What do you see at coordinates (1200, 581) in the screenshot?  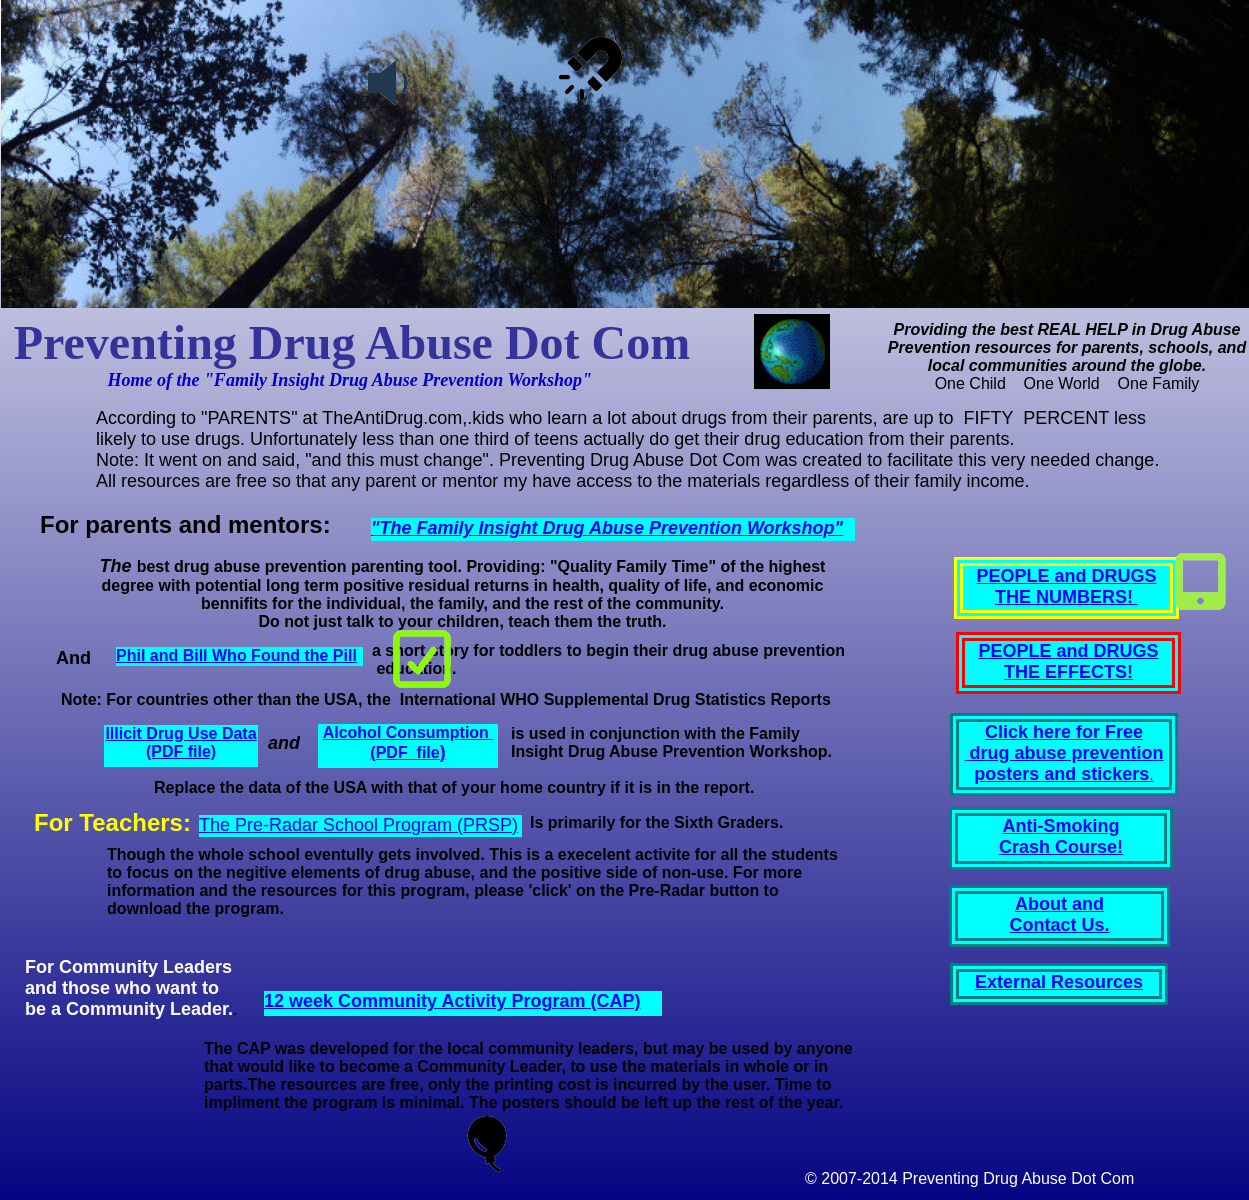 I see `switch to tablet view or layout` at bounding box center [1200, 581].